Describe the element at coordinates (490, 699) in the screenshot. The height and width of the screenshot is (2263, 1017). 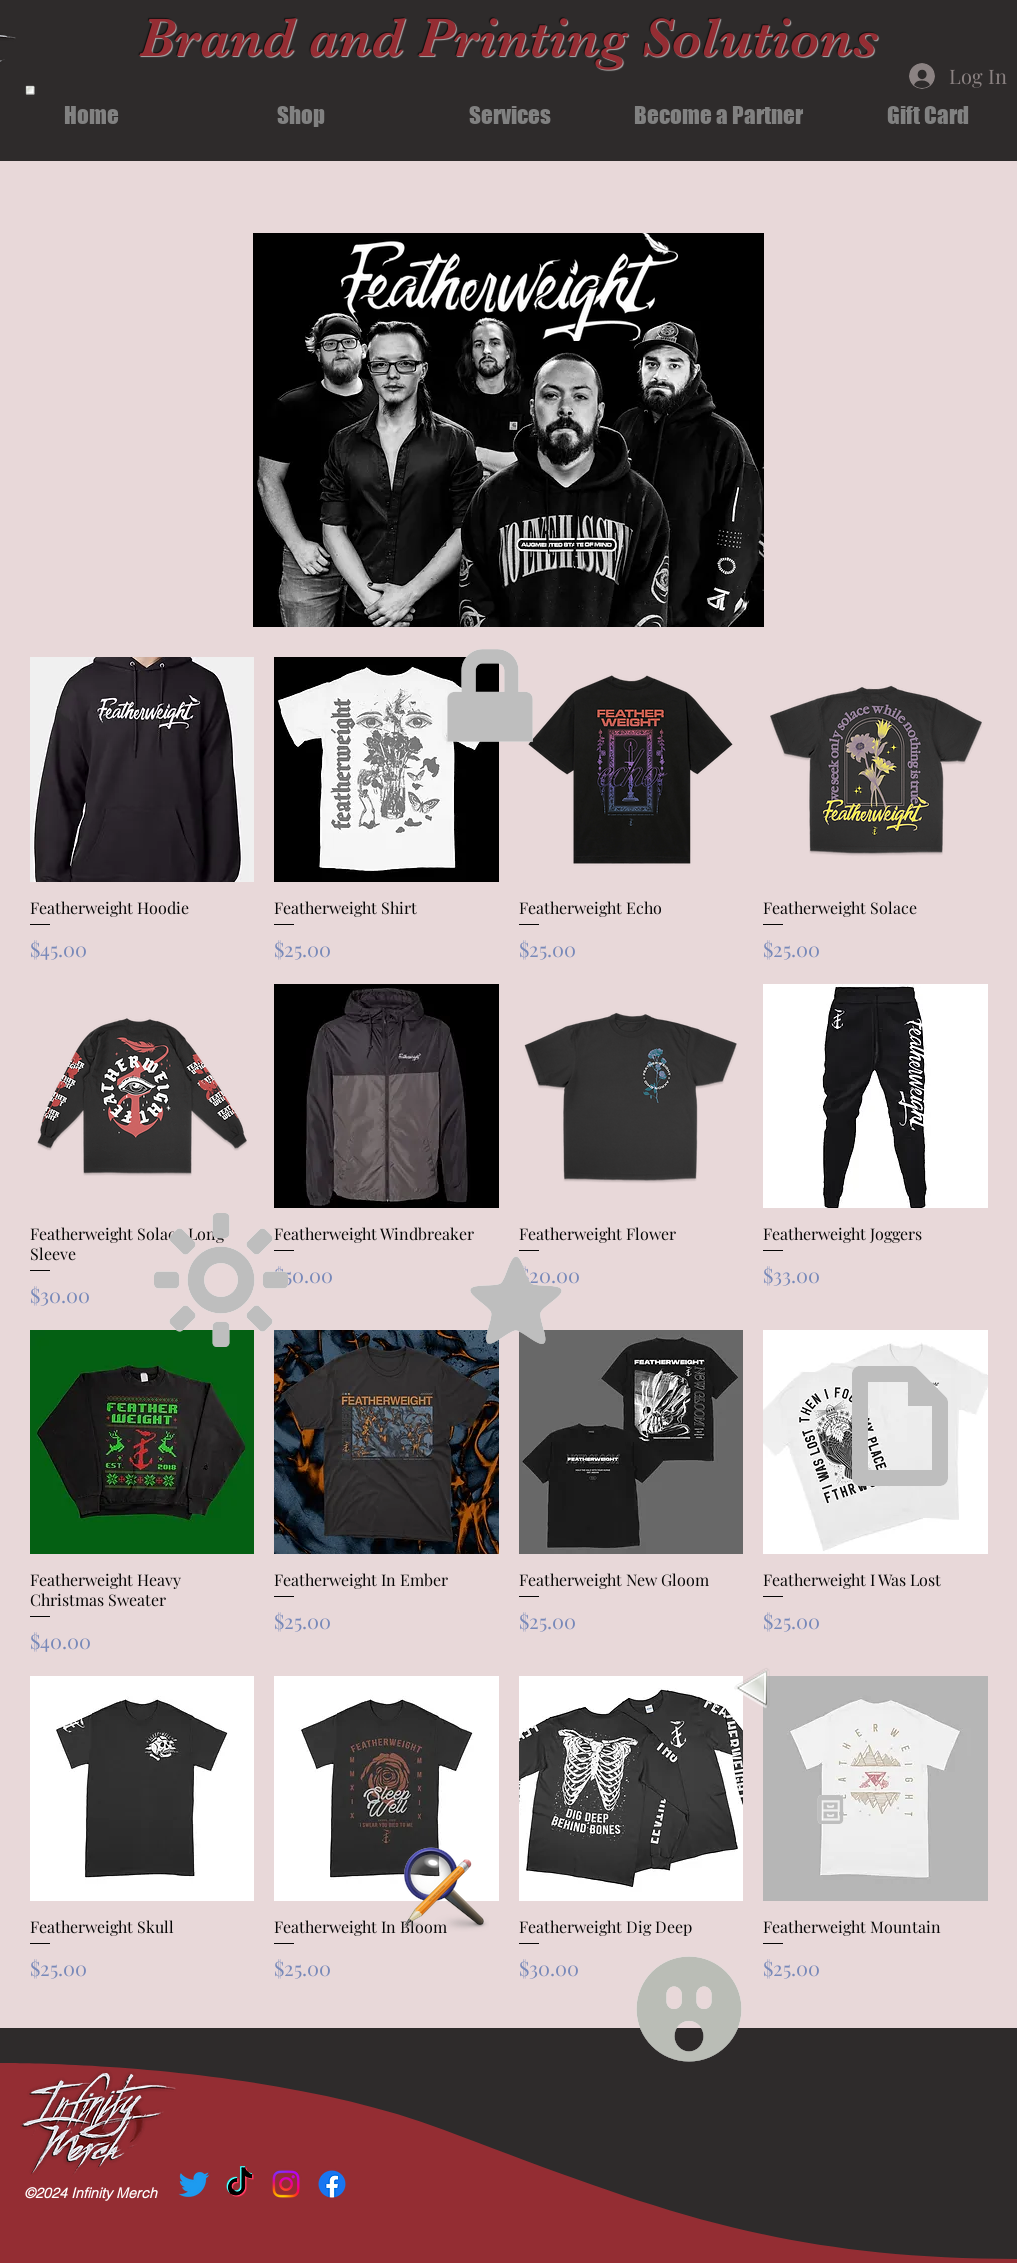
I see `indicates a secure or encrypted wifi network` at that location.